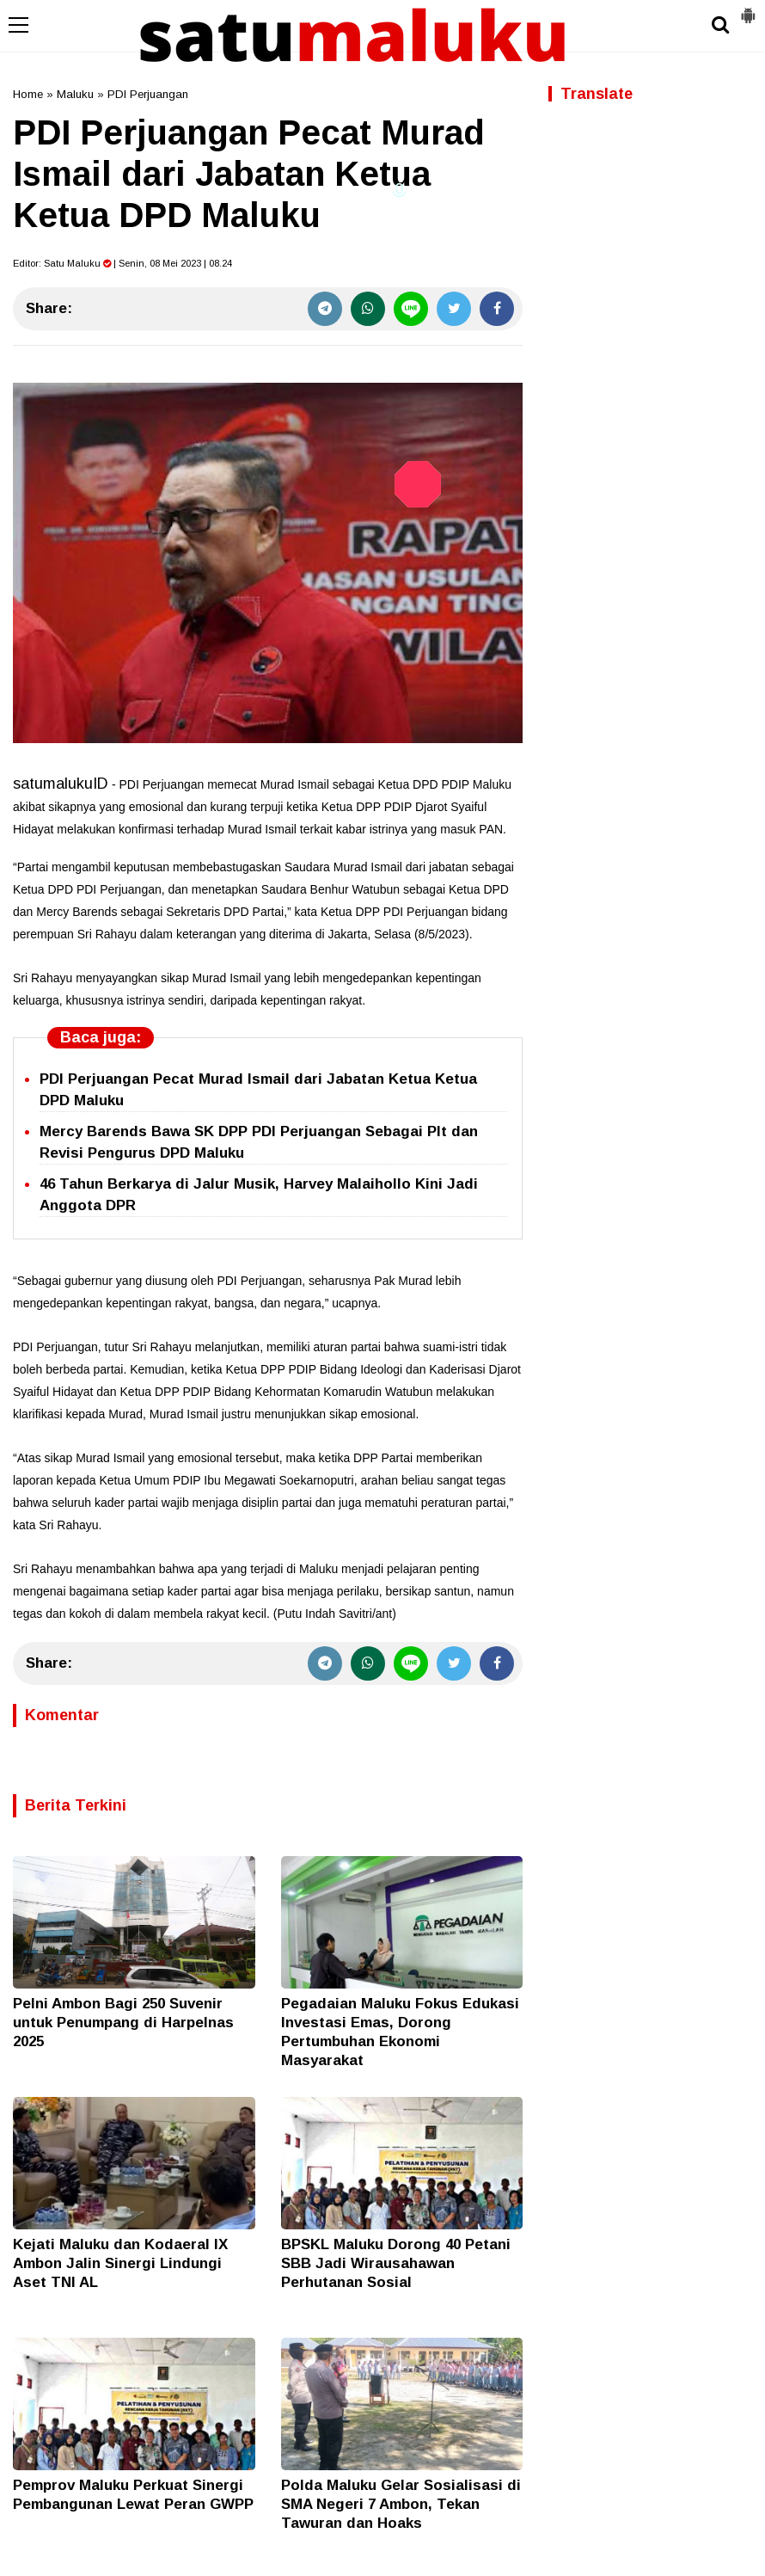 This screenshot has width=765, height=2576. I want to click on stop or warning indicator, so click(418, 484).